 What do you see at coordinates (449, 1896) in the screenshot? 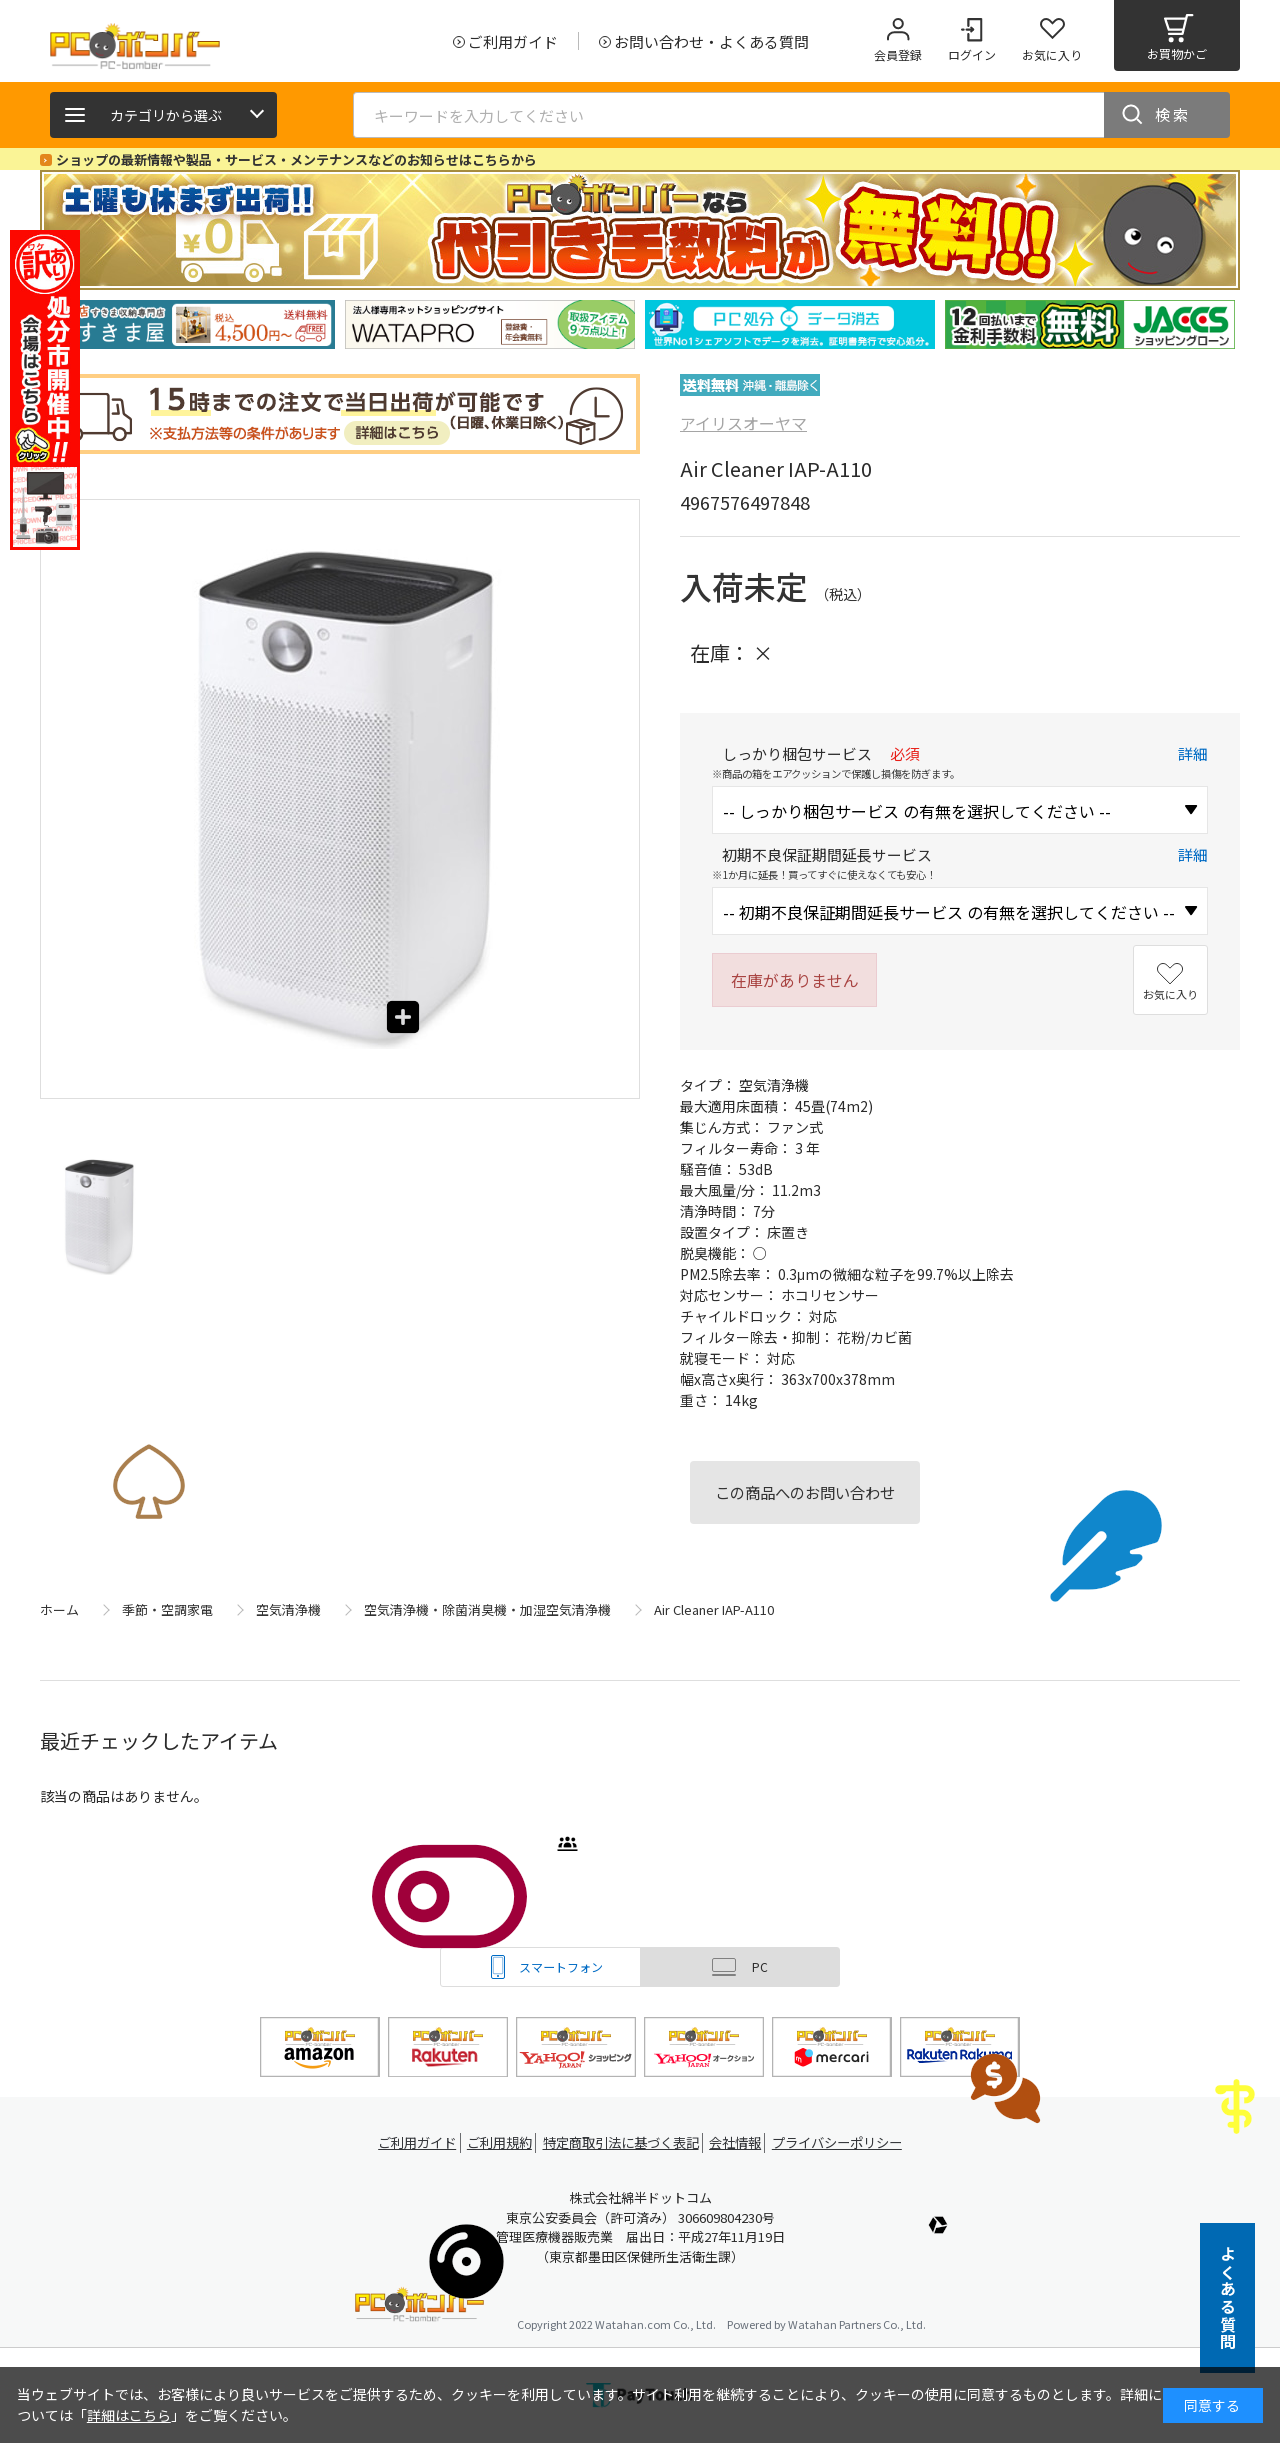
I see `toggle switch in off position` at bounding box center [449, 1896].